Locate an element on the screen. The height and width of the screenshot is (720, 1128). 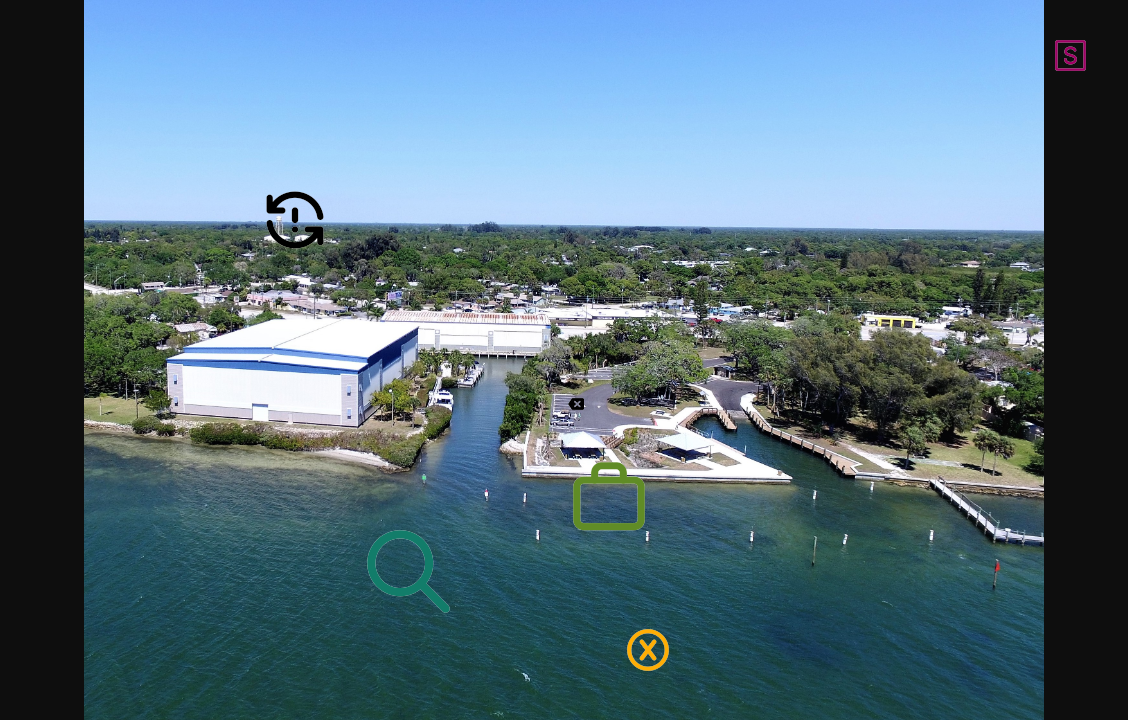
link to Stripe payment services is located at coordinates (1070, 55).